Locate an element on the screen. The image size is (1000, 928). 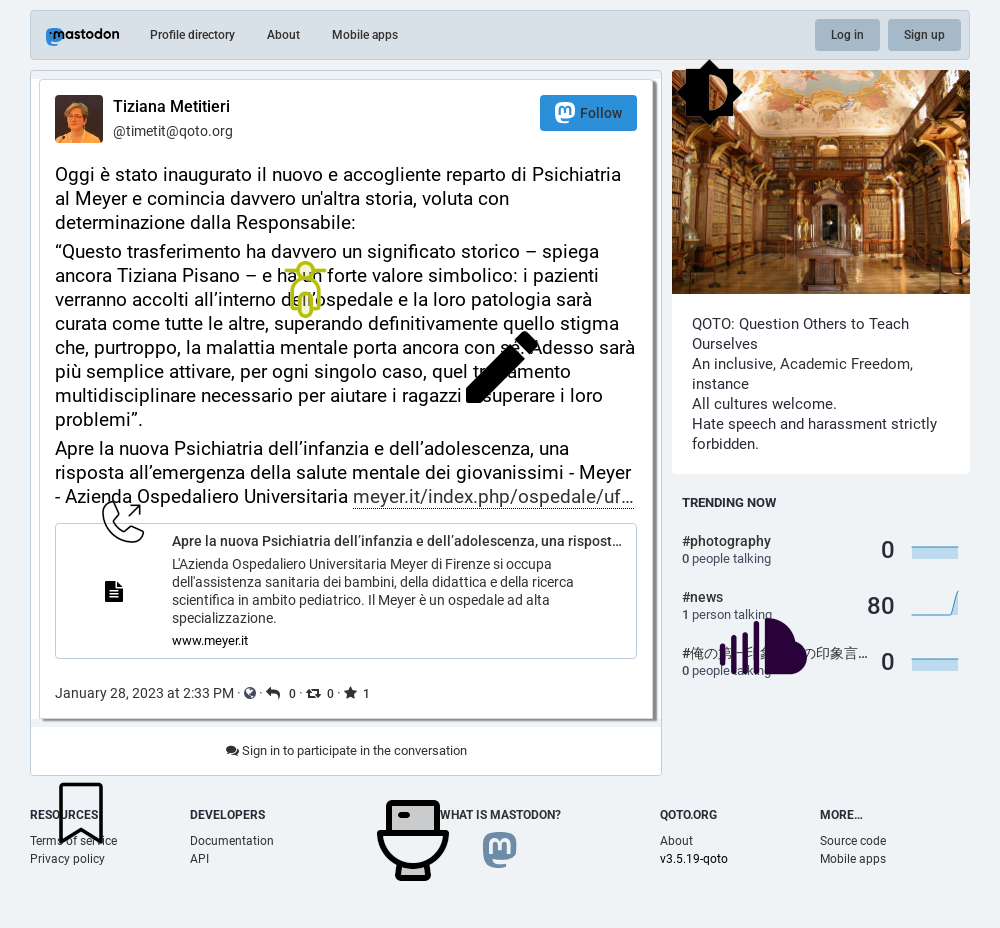
open soundcloud app is located at coordinates (762, 649).